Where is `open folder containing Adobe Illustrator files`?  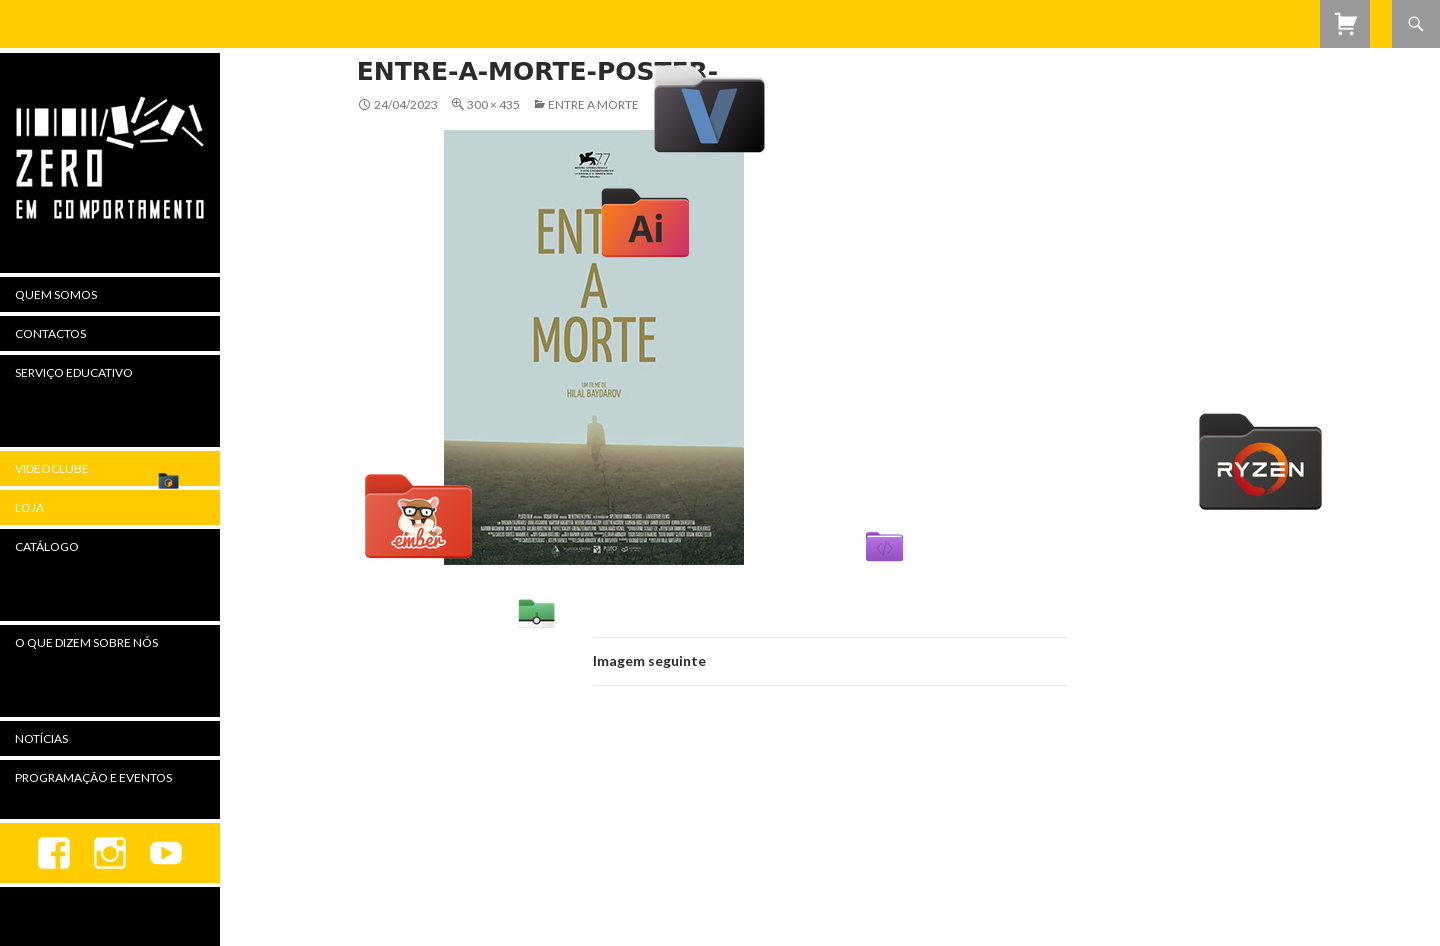
open folder containing Adobe Illustrator files is located at coordinates (645, 225).